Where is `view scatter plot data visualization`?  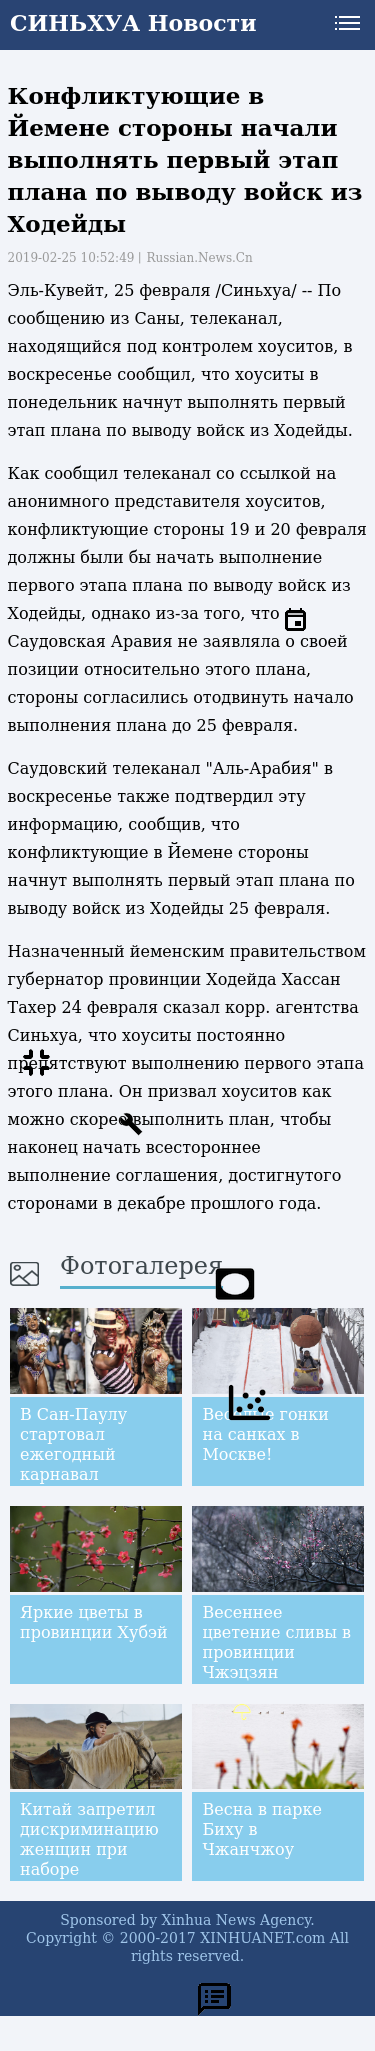 view scatter plot data visualization is located at coordinates (249, 1402).